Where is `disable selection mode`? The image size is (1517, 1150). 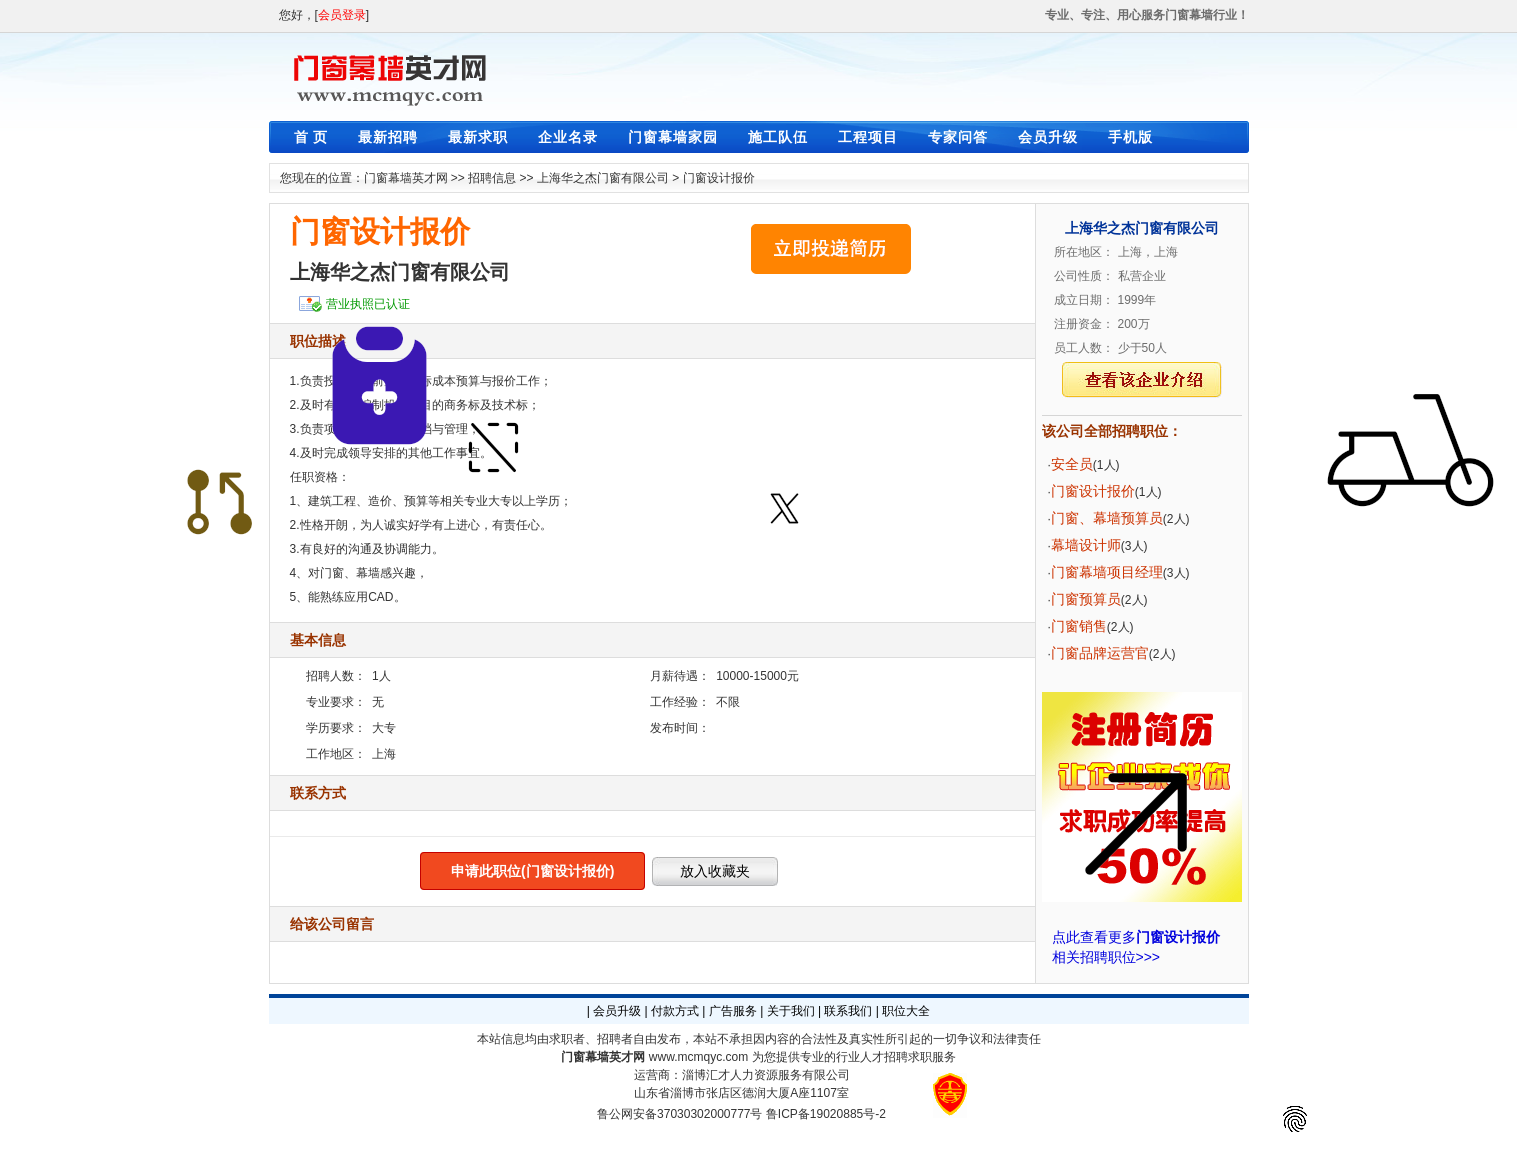 disable selection mode is located at coordinates (493, 447).